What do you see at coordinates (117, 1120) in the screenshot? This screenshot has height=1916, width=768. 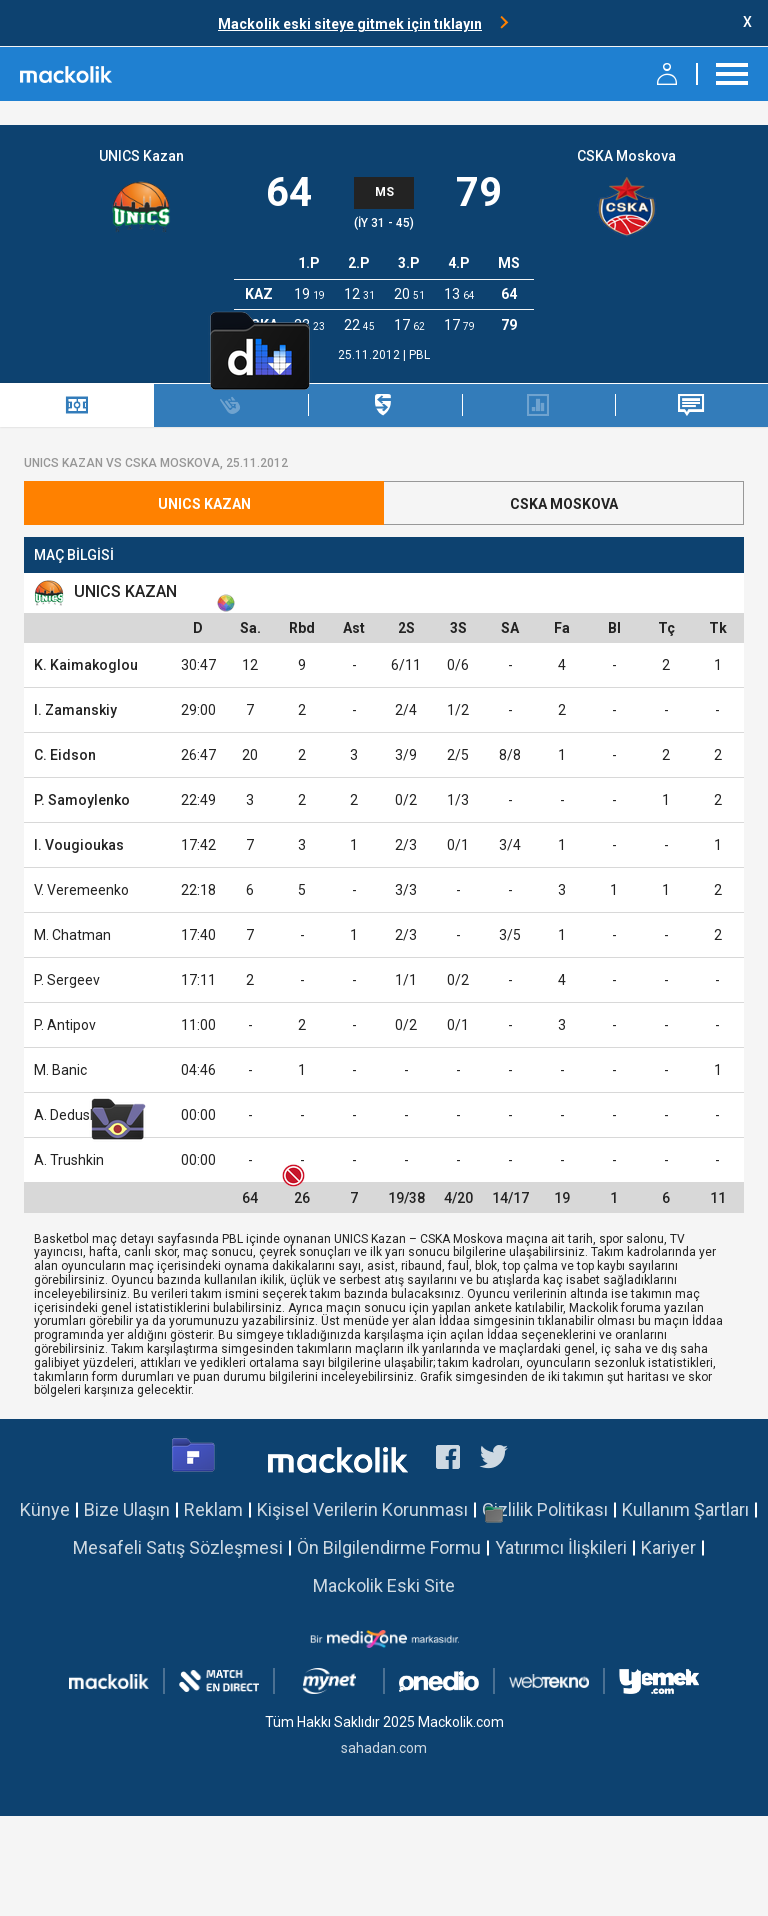 I see `open folder containing Pokémon-style game files` at bounding box center [117, 1120].